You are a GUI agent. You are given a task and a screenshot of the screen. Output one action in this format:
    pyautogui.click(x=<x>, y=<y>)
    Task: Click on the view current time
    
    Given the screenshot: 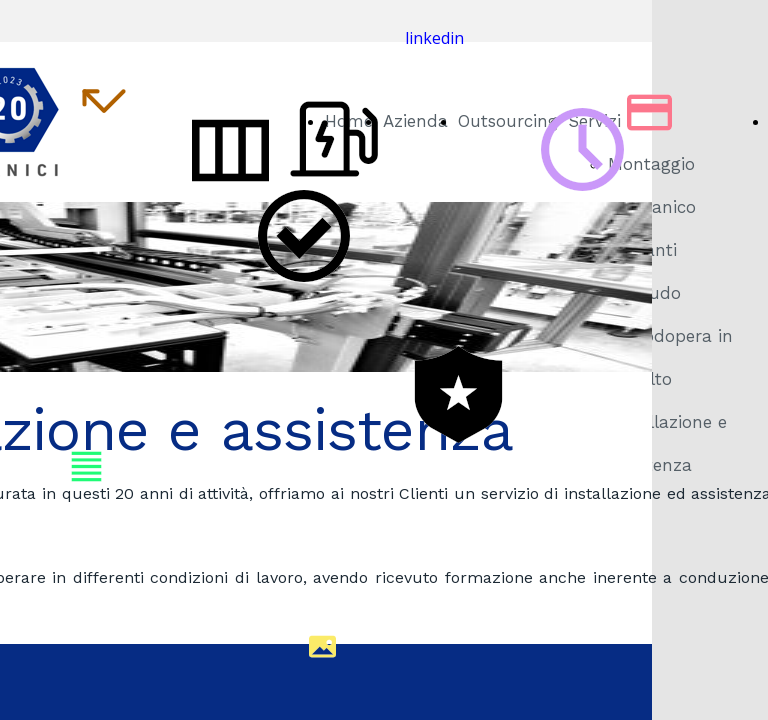 What is the action you would take?
    pyautogui.click(x=582, y=149)
    